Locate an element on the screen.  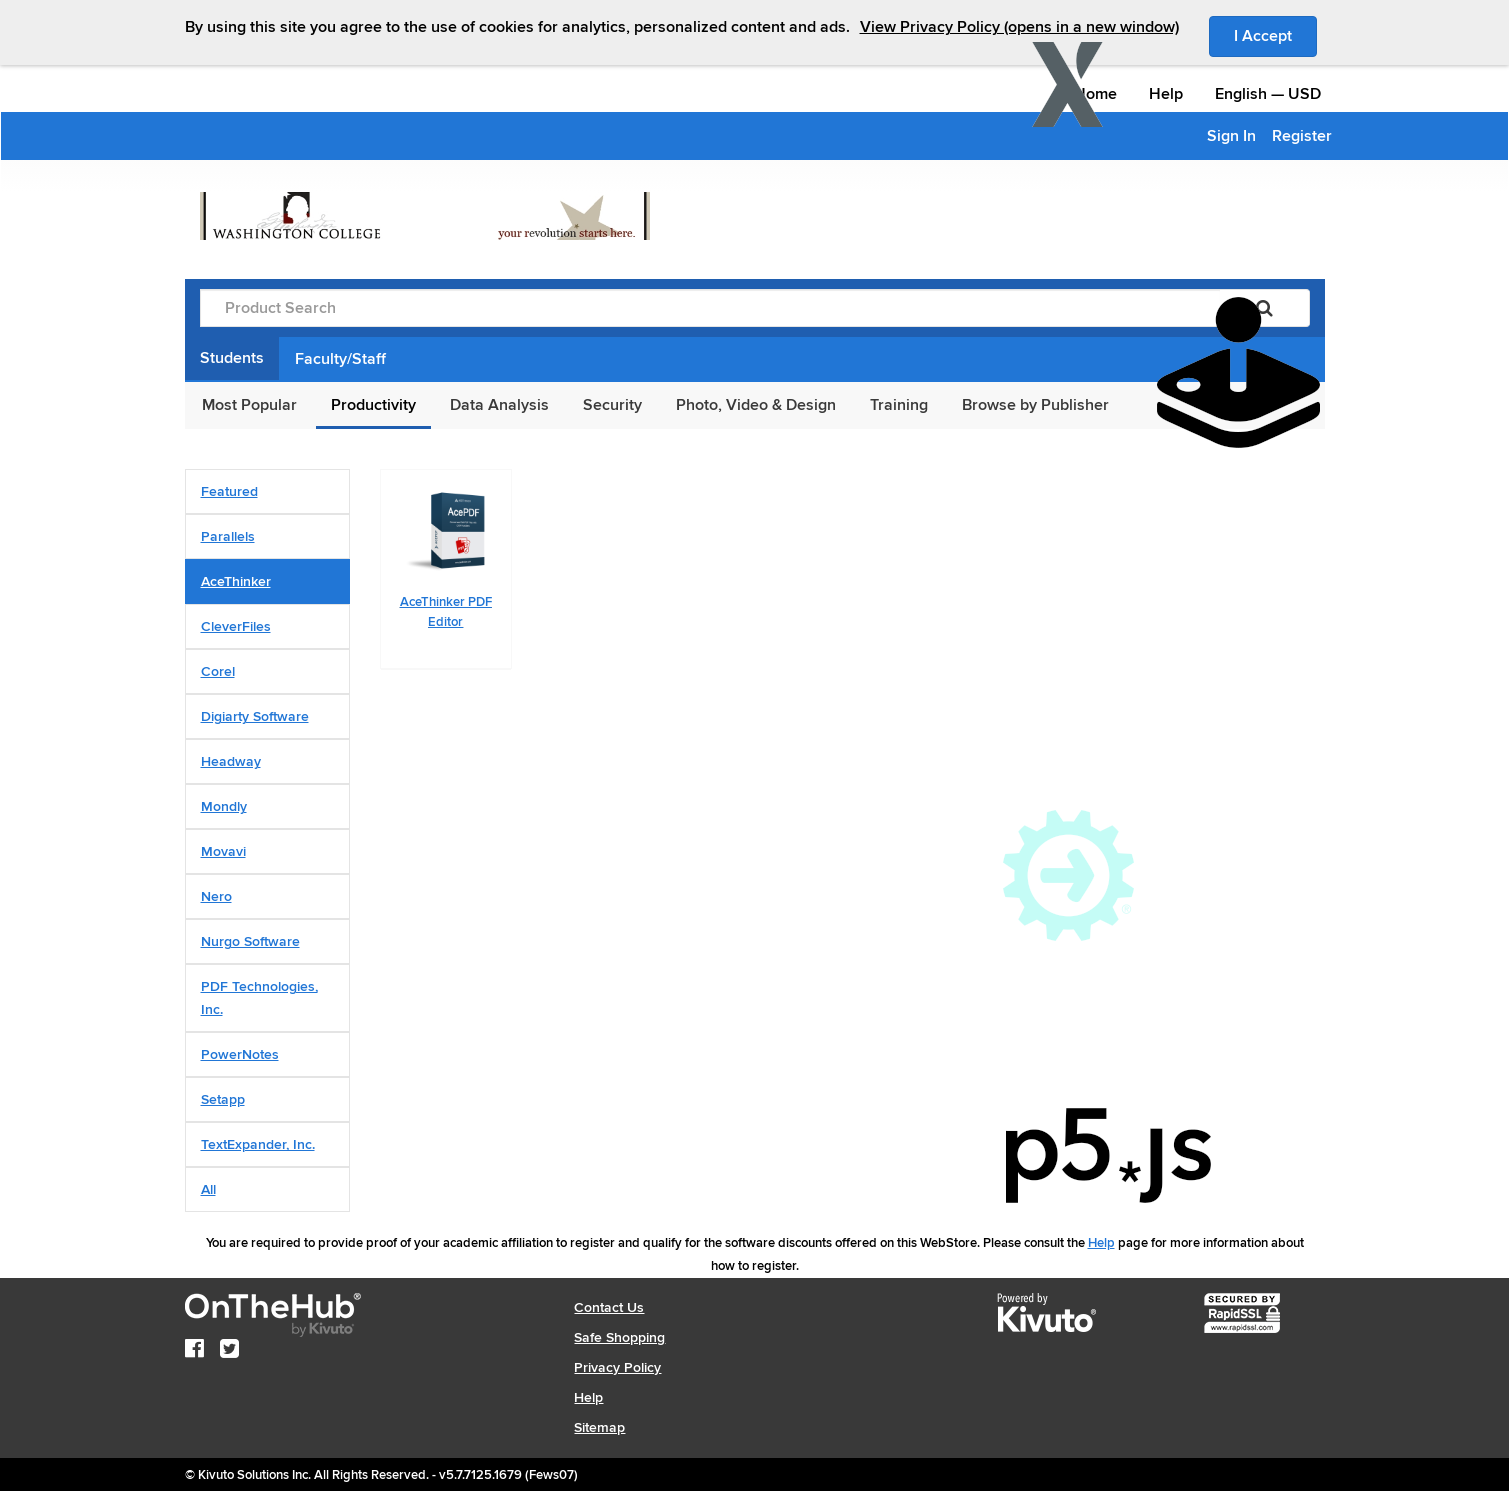
xstate library logo is located at coordinates (1067, 84).